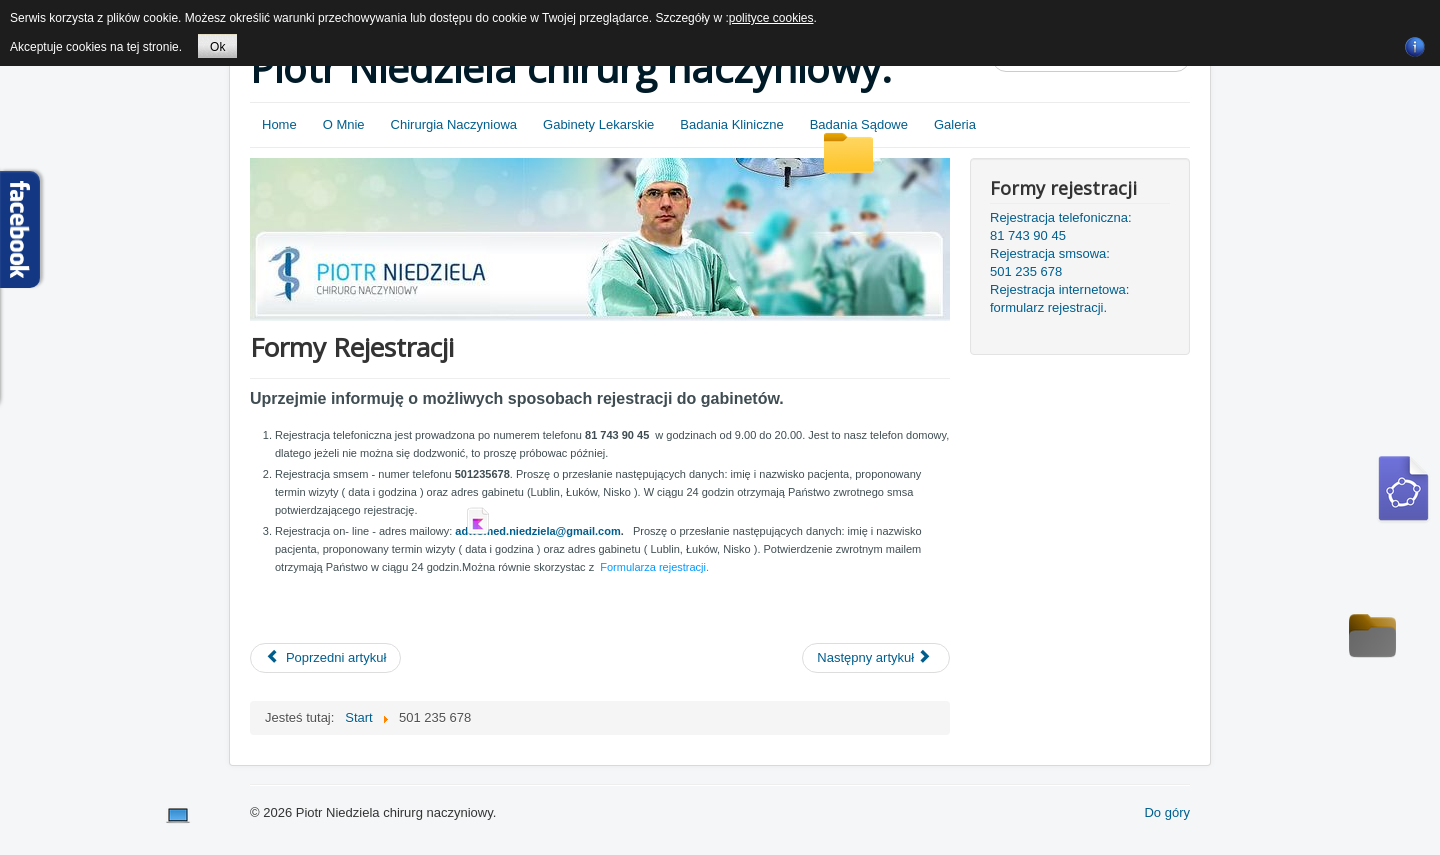 The height and width of the screenshot is (855, 1440). What do you see at coordinates (178, 814) in the screenshot?
I see `represents this macbook pro device in system settings` at bounding box center [178, 814].